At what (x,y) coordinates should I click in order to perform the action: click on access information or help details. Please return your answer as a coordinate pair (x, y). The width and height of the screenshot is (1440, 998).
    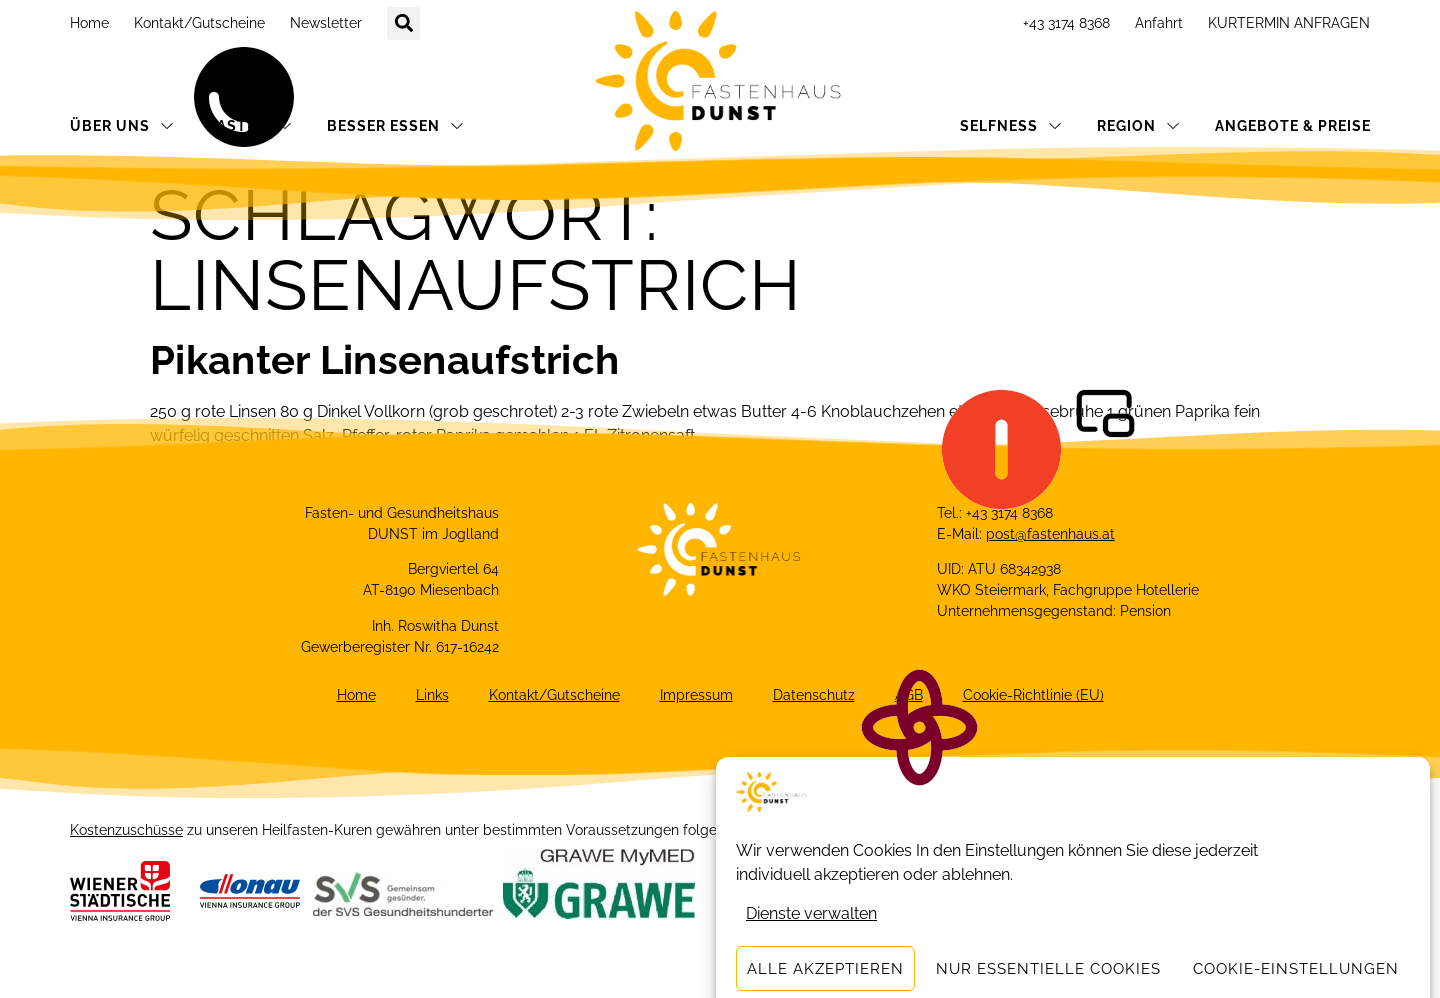
    Looking at the image, I should click on (1001, 449).